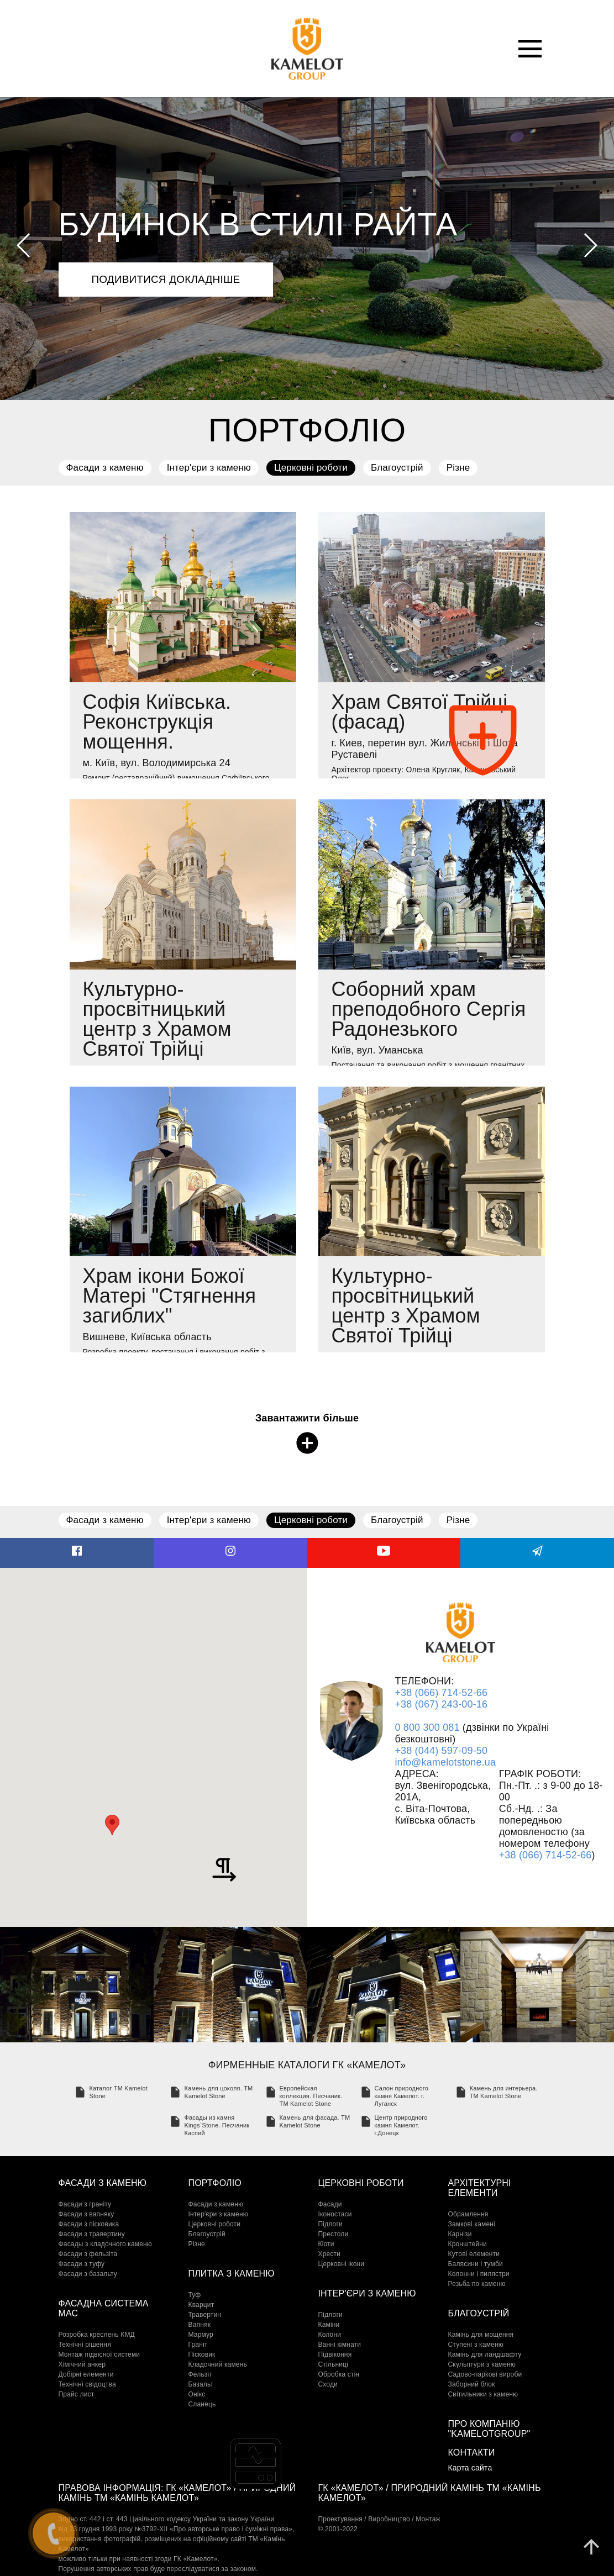  I want to click on add new security protection, so click(482, 736).